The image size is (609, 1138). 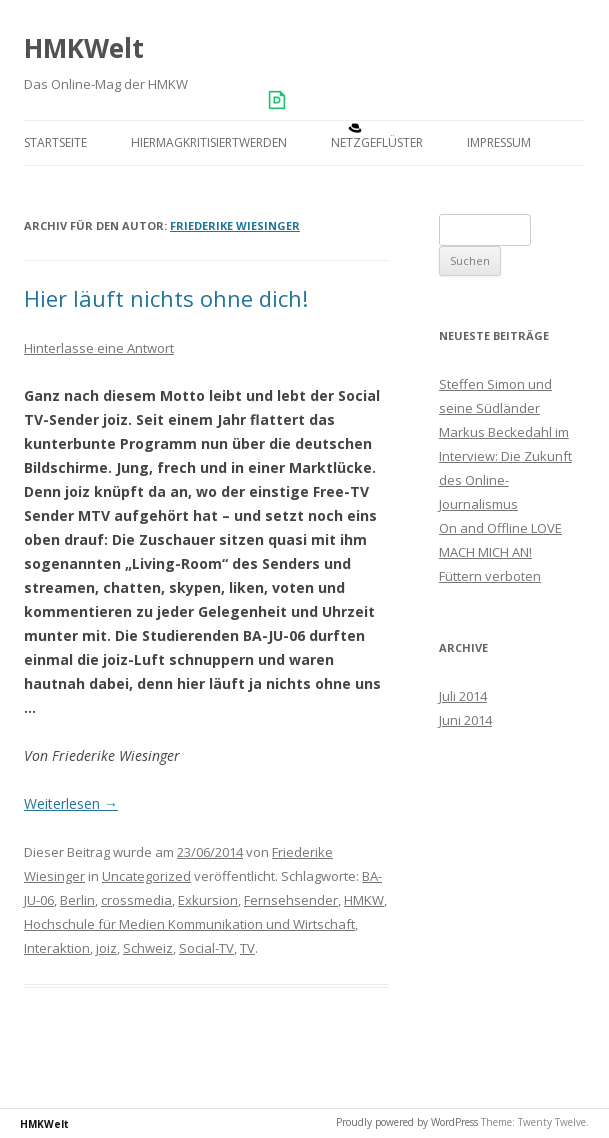 I want to click on Red Hat logo, so click(x=355, y=128).